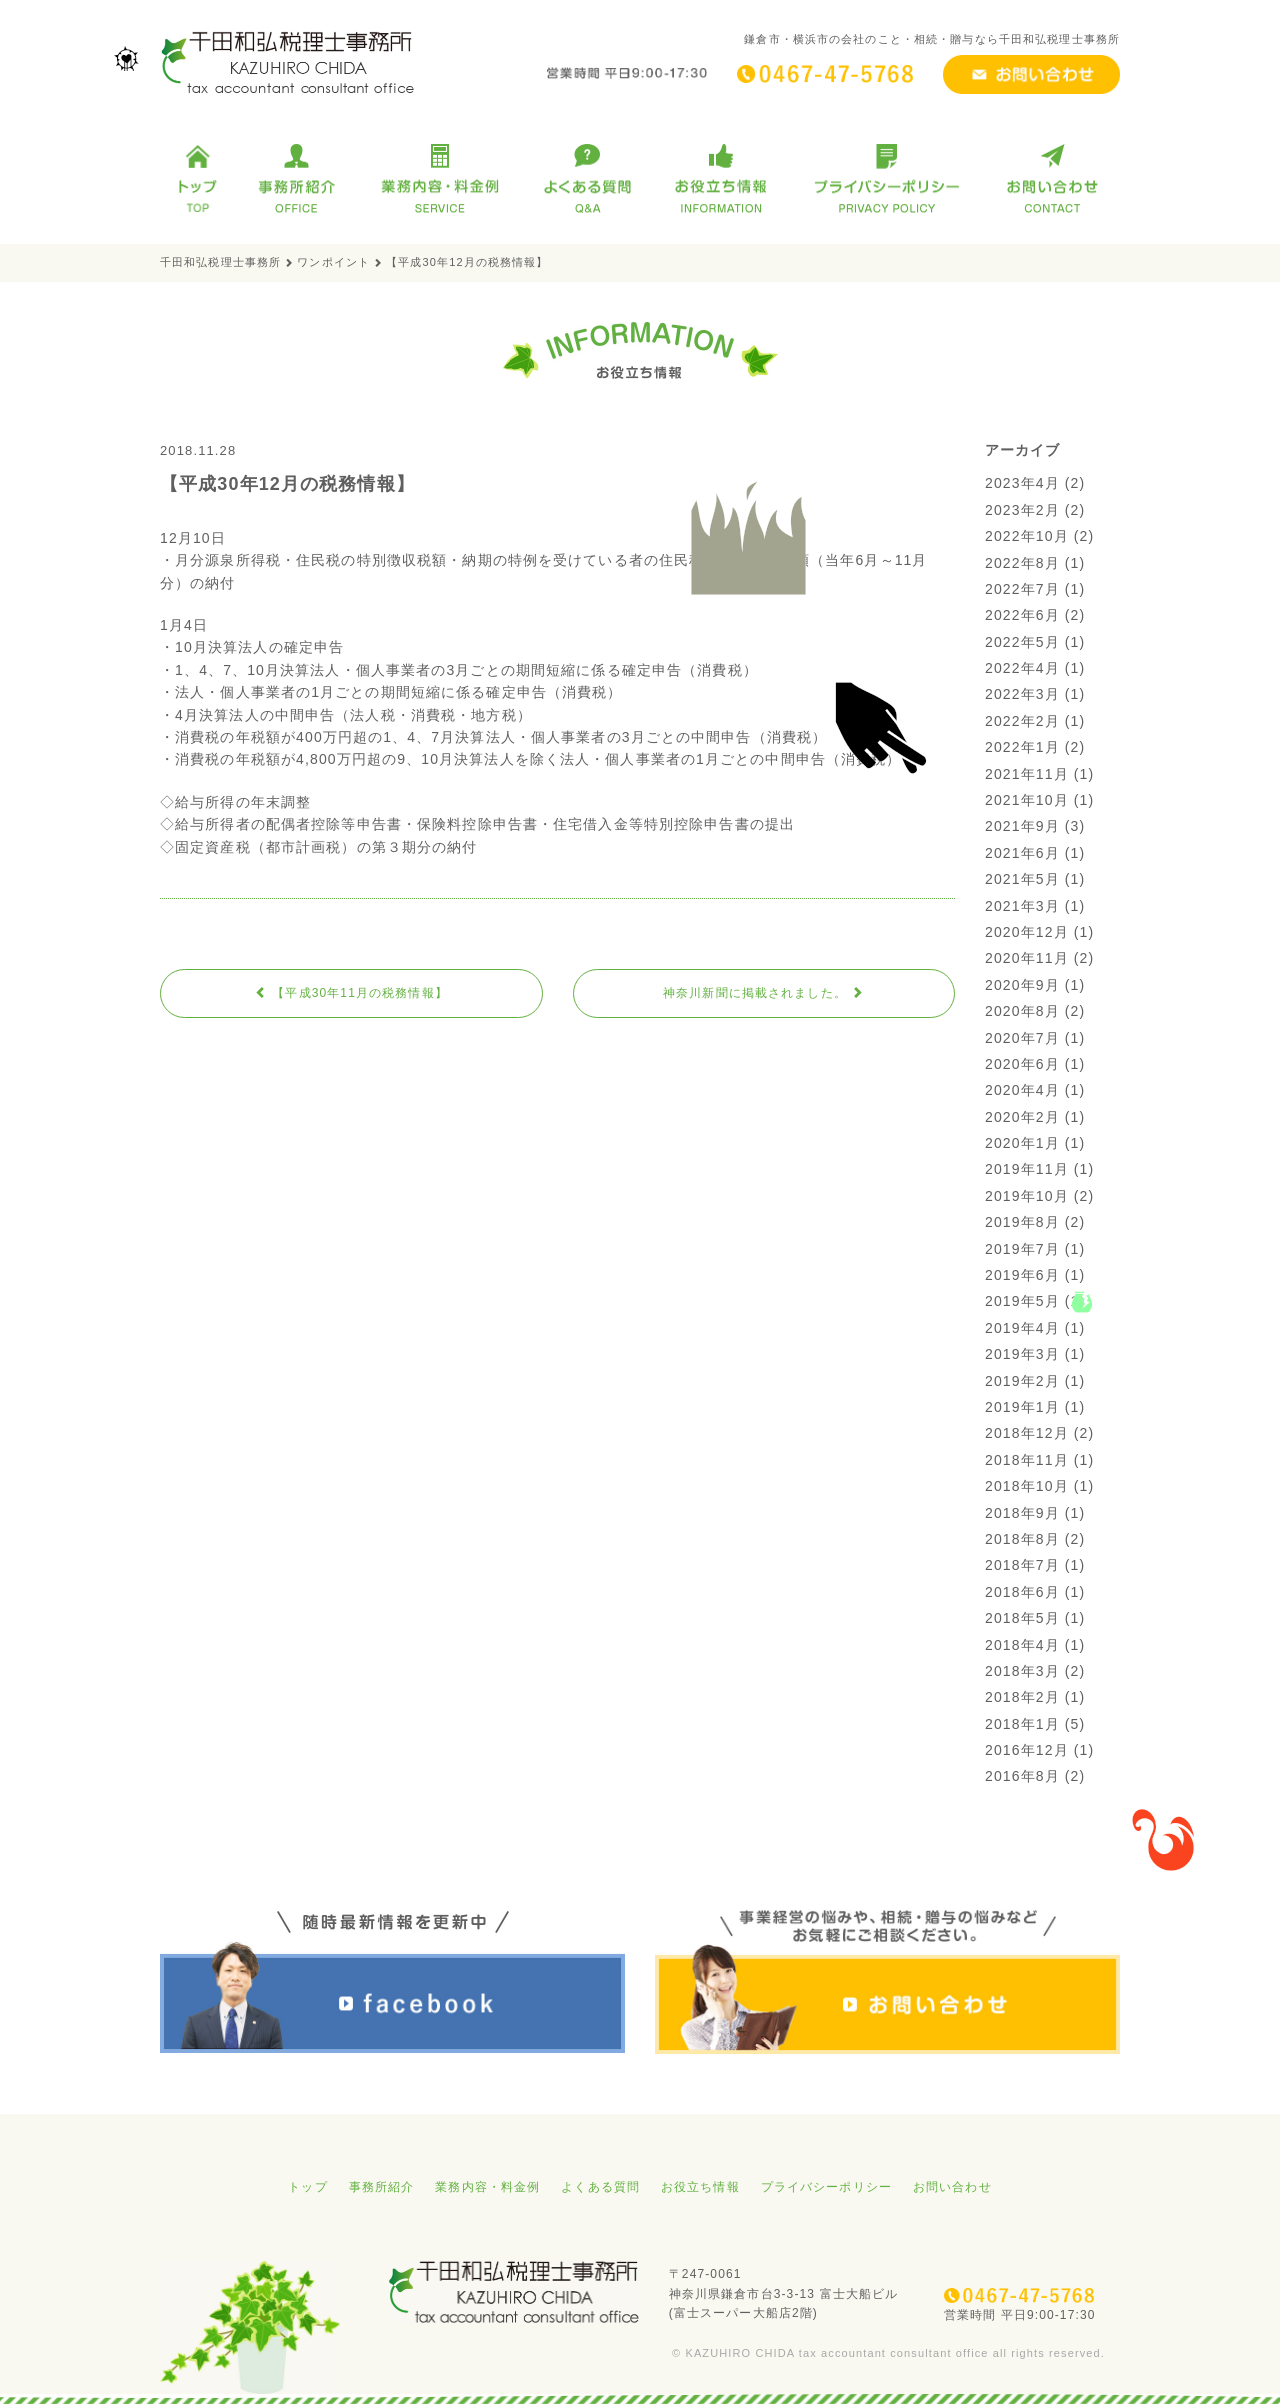 Image resolution: width=1280 pixels, height=2404 pixels. Describe the element at coordinates (1082, 1302) in the screenshot. I see `indicates a broken or damaged item` at that location.